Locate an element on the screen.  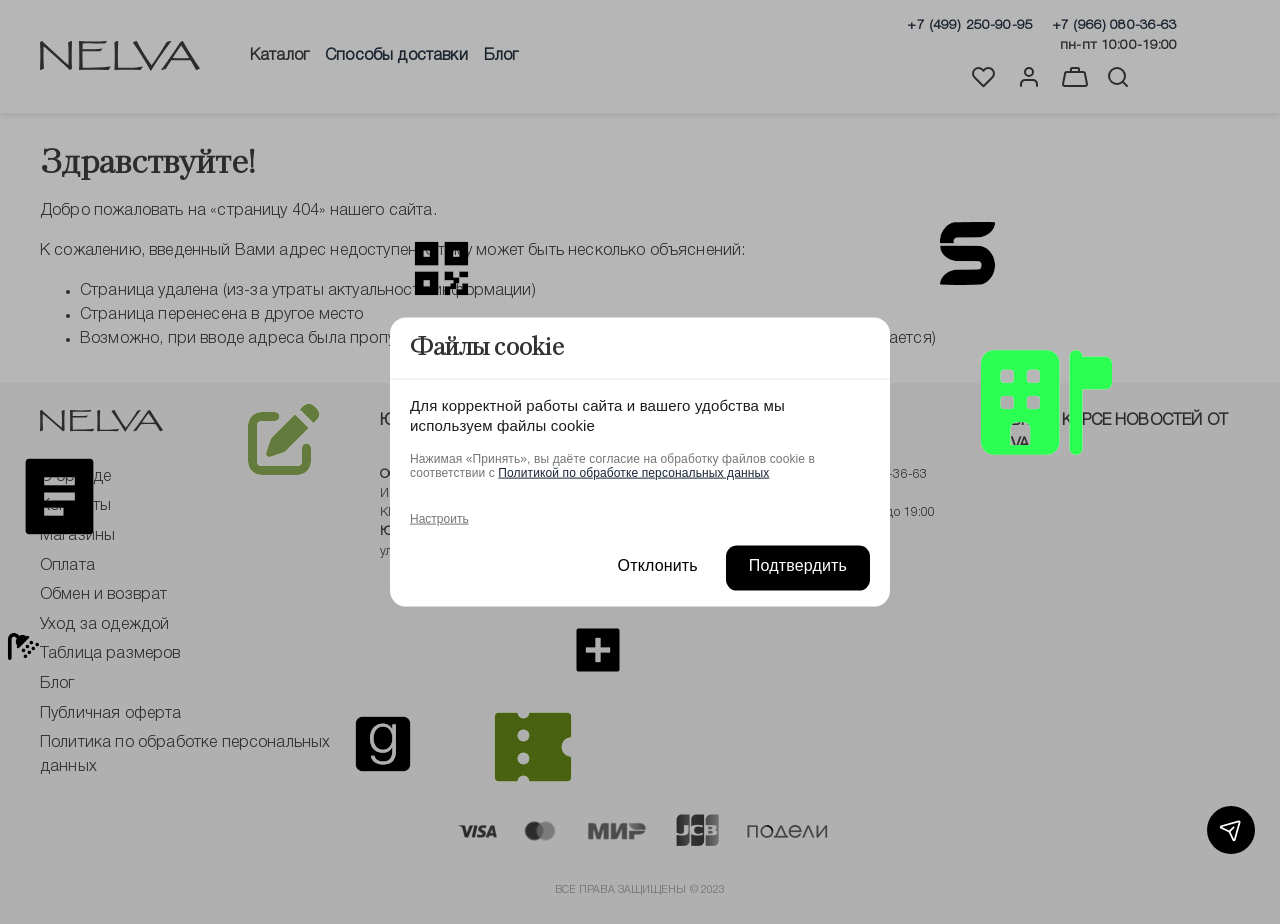
open the goodreads app is located at coordinates (383, 744).